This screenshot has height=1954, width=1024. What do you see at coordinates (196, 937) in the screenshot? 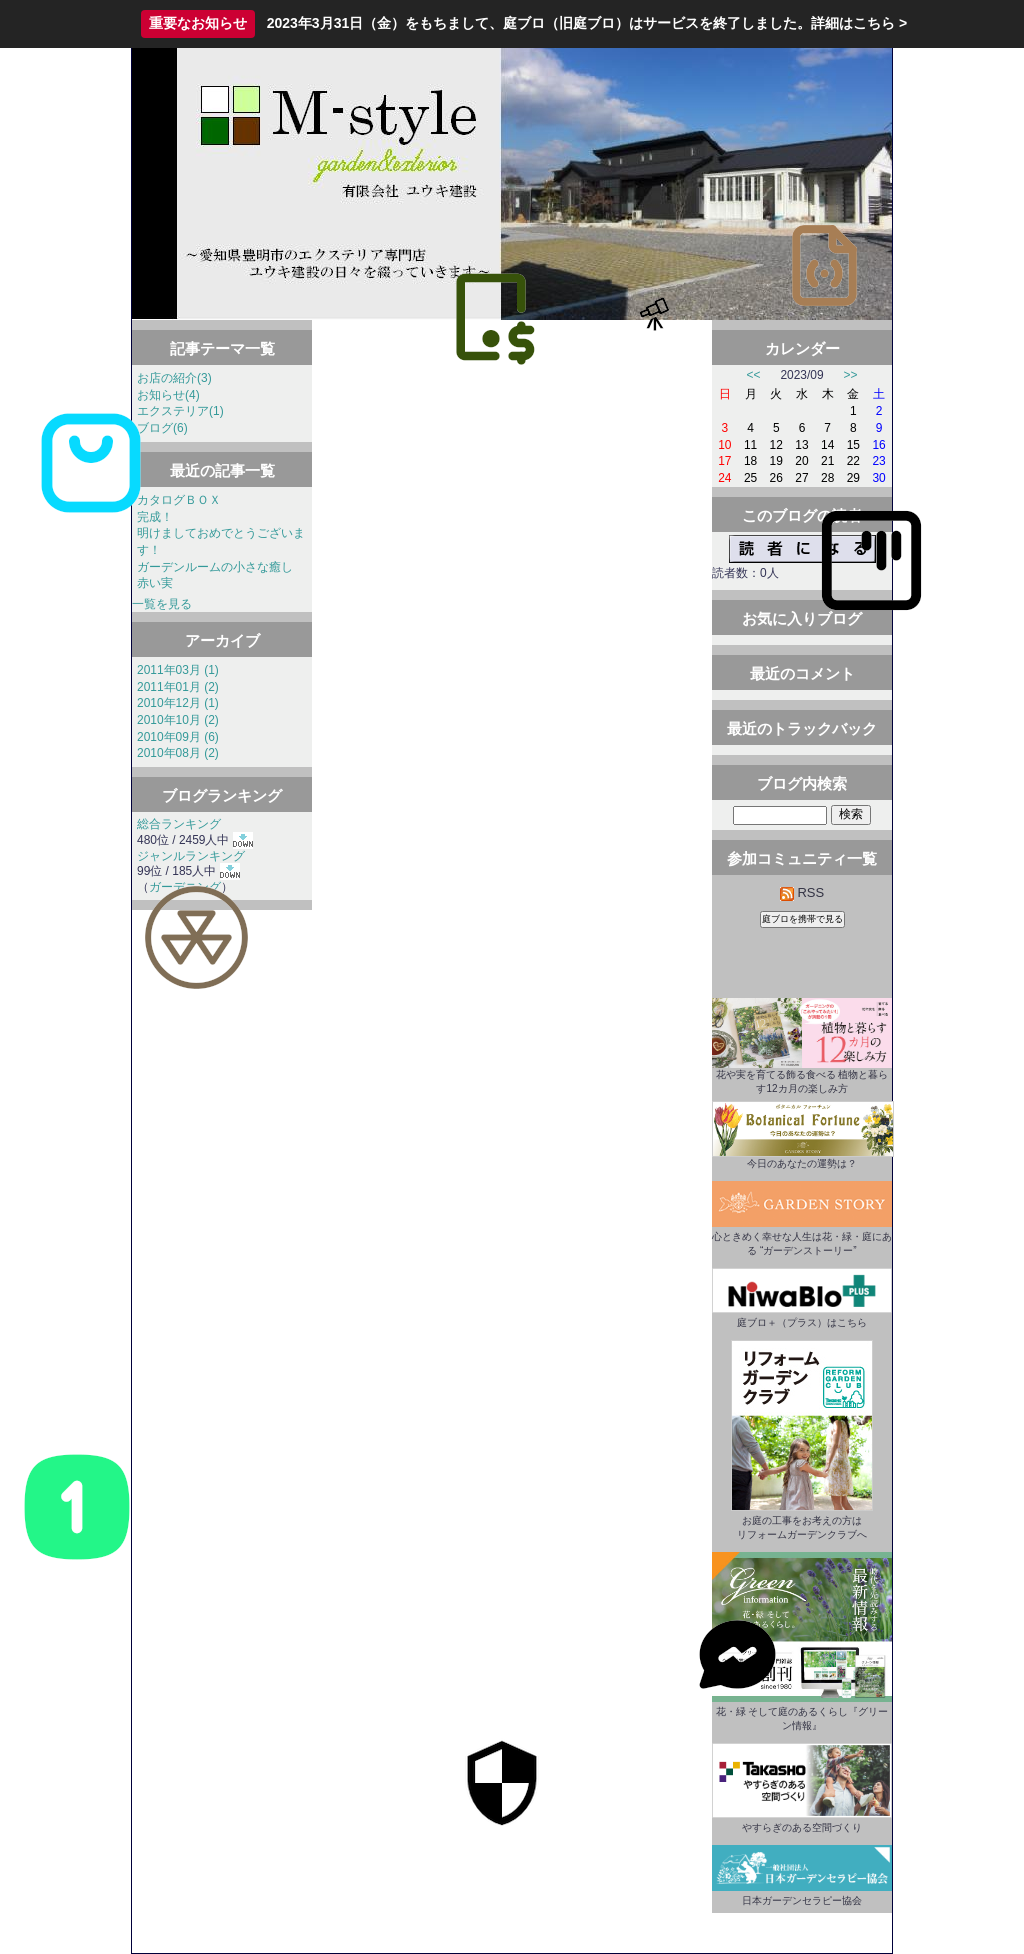
I see `fallout shelter location indicator` at bounding box center [196, 937].